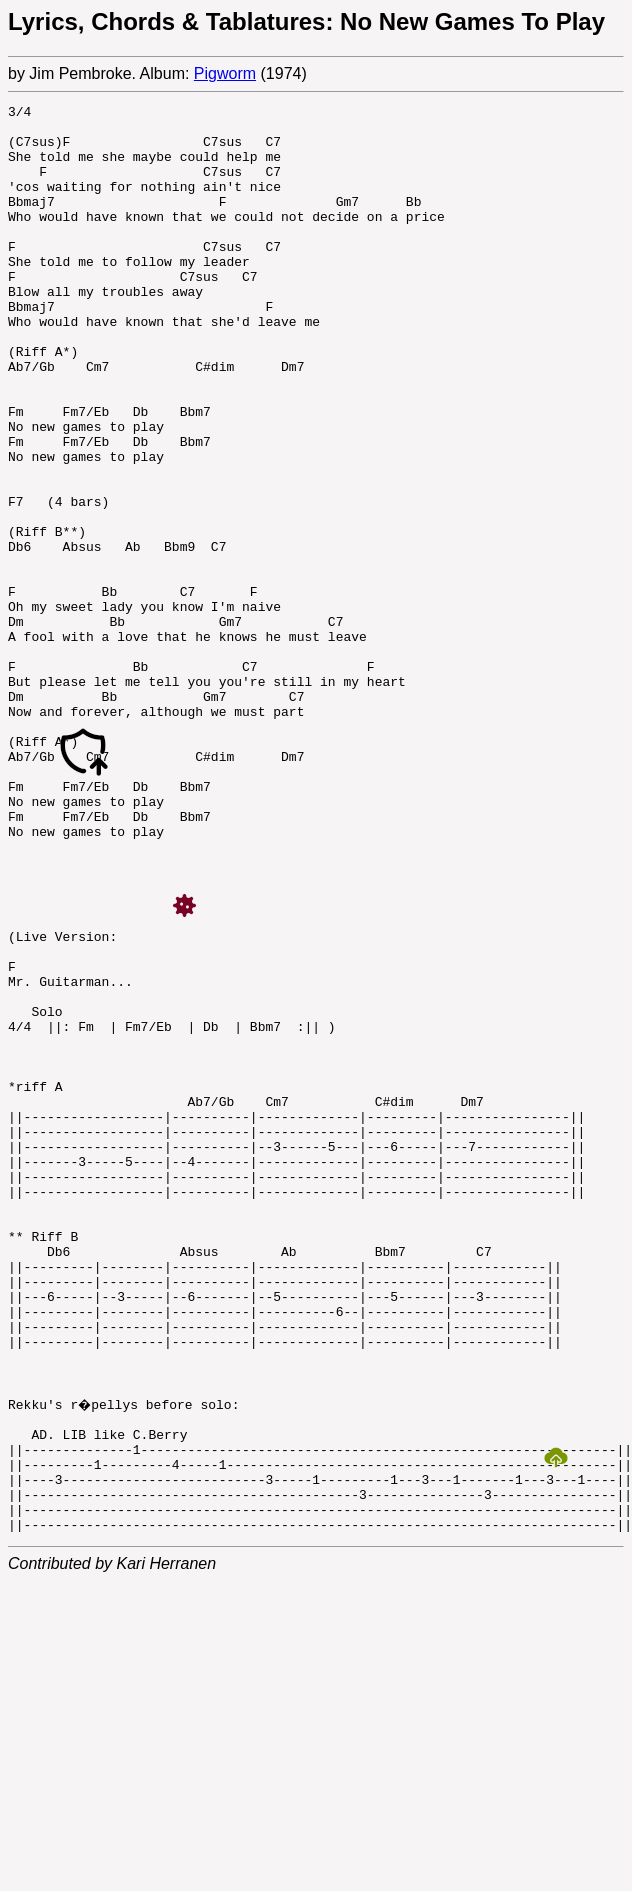 This screenshot has width=632, height=1891. I want to click on upgrade or enhance security protection, so click(83, 751).